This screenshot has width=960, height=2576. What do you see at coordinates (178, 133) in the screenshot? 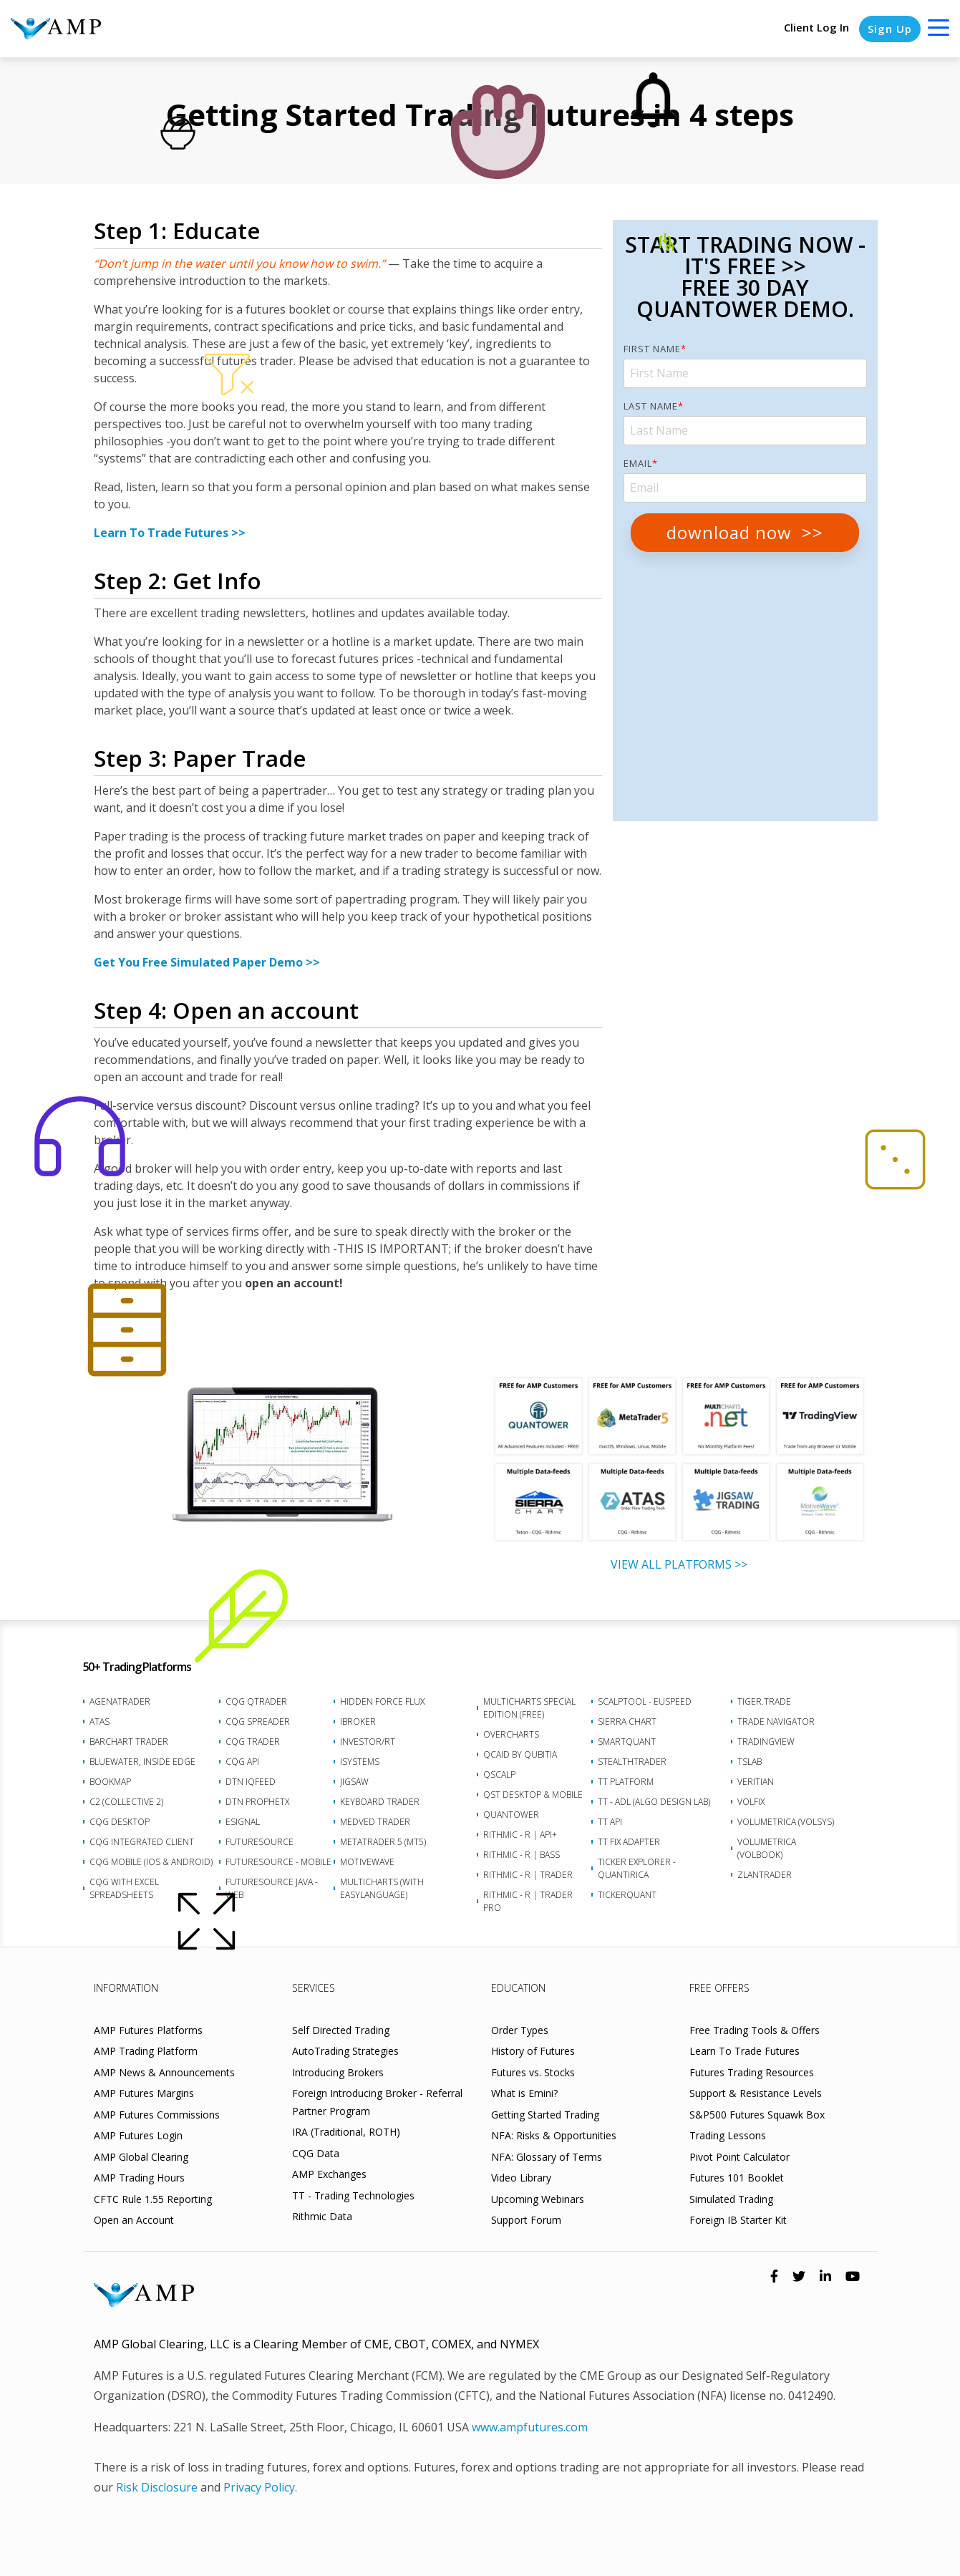
I see `view food or meal options` at bounding box center [178, 133].